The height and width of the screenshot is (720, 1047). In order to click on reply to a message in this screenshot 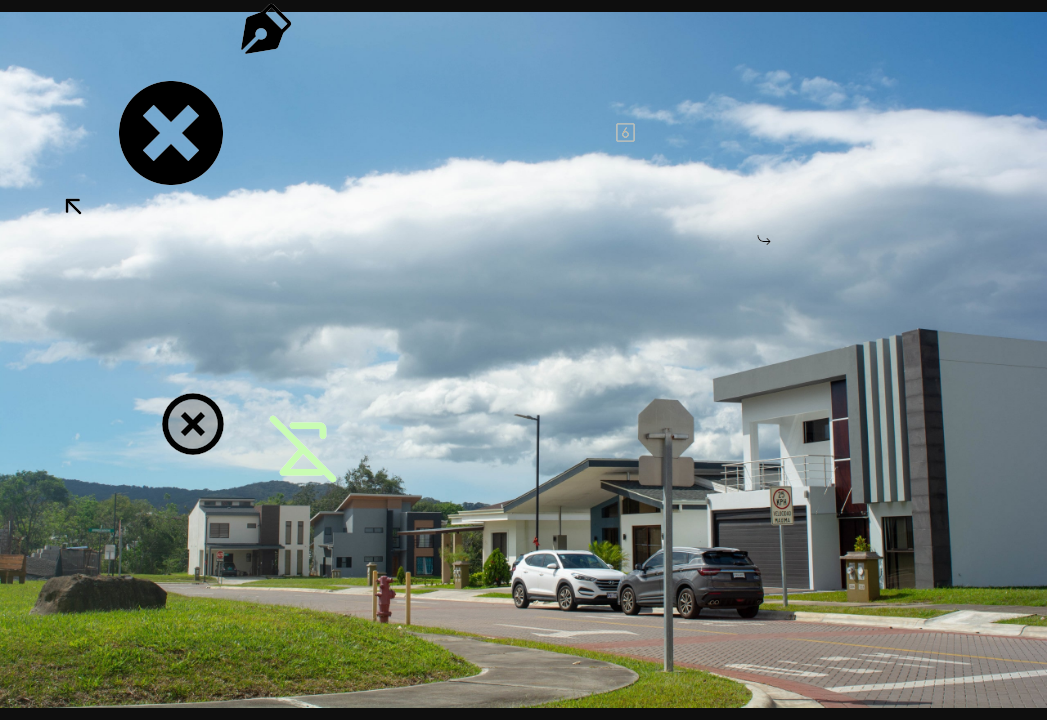, I will do `click(764, 240)`.